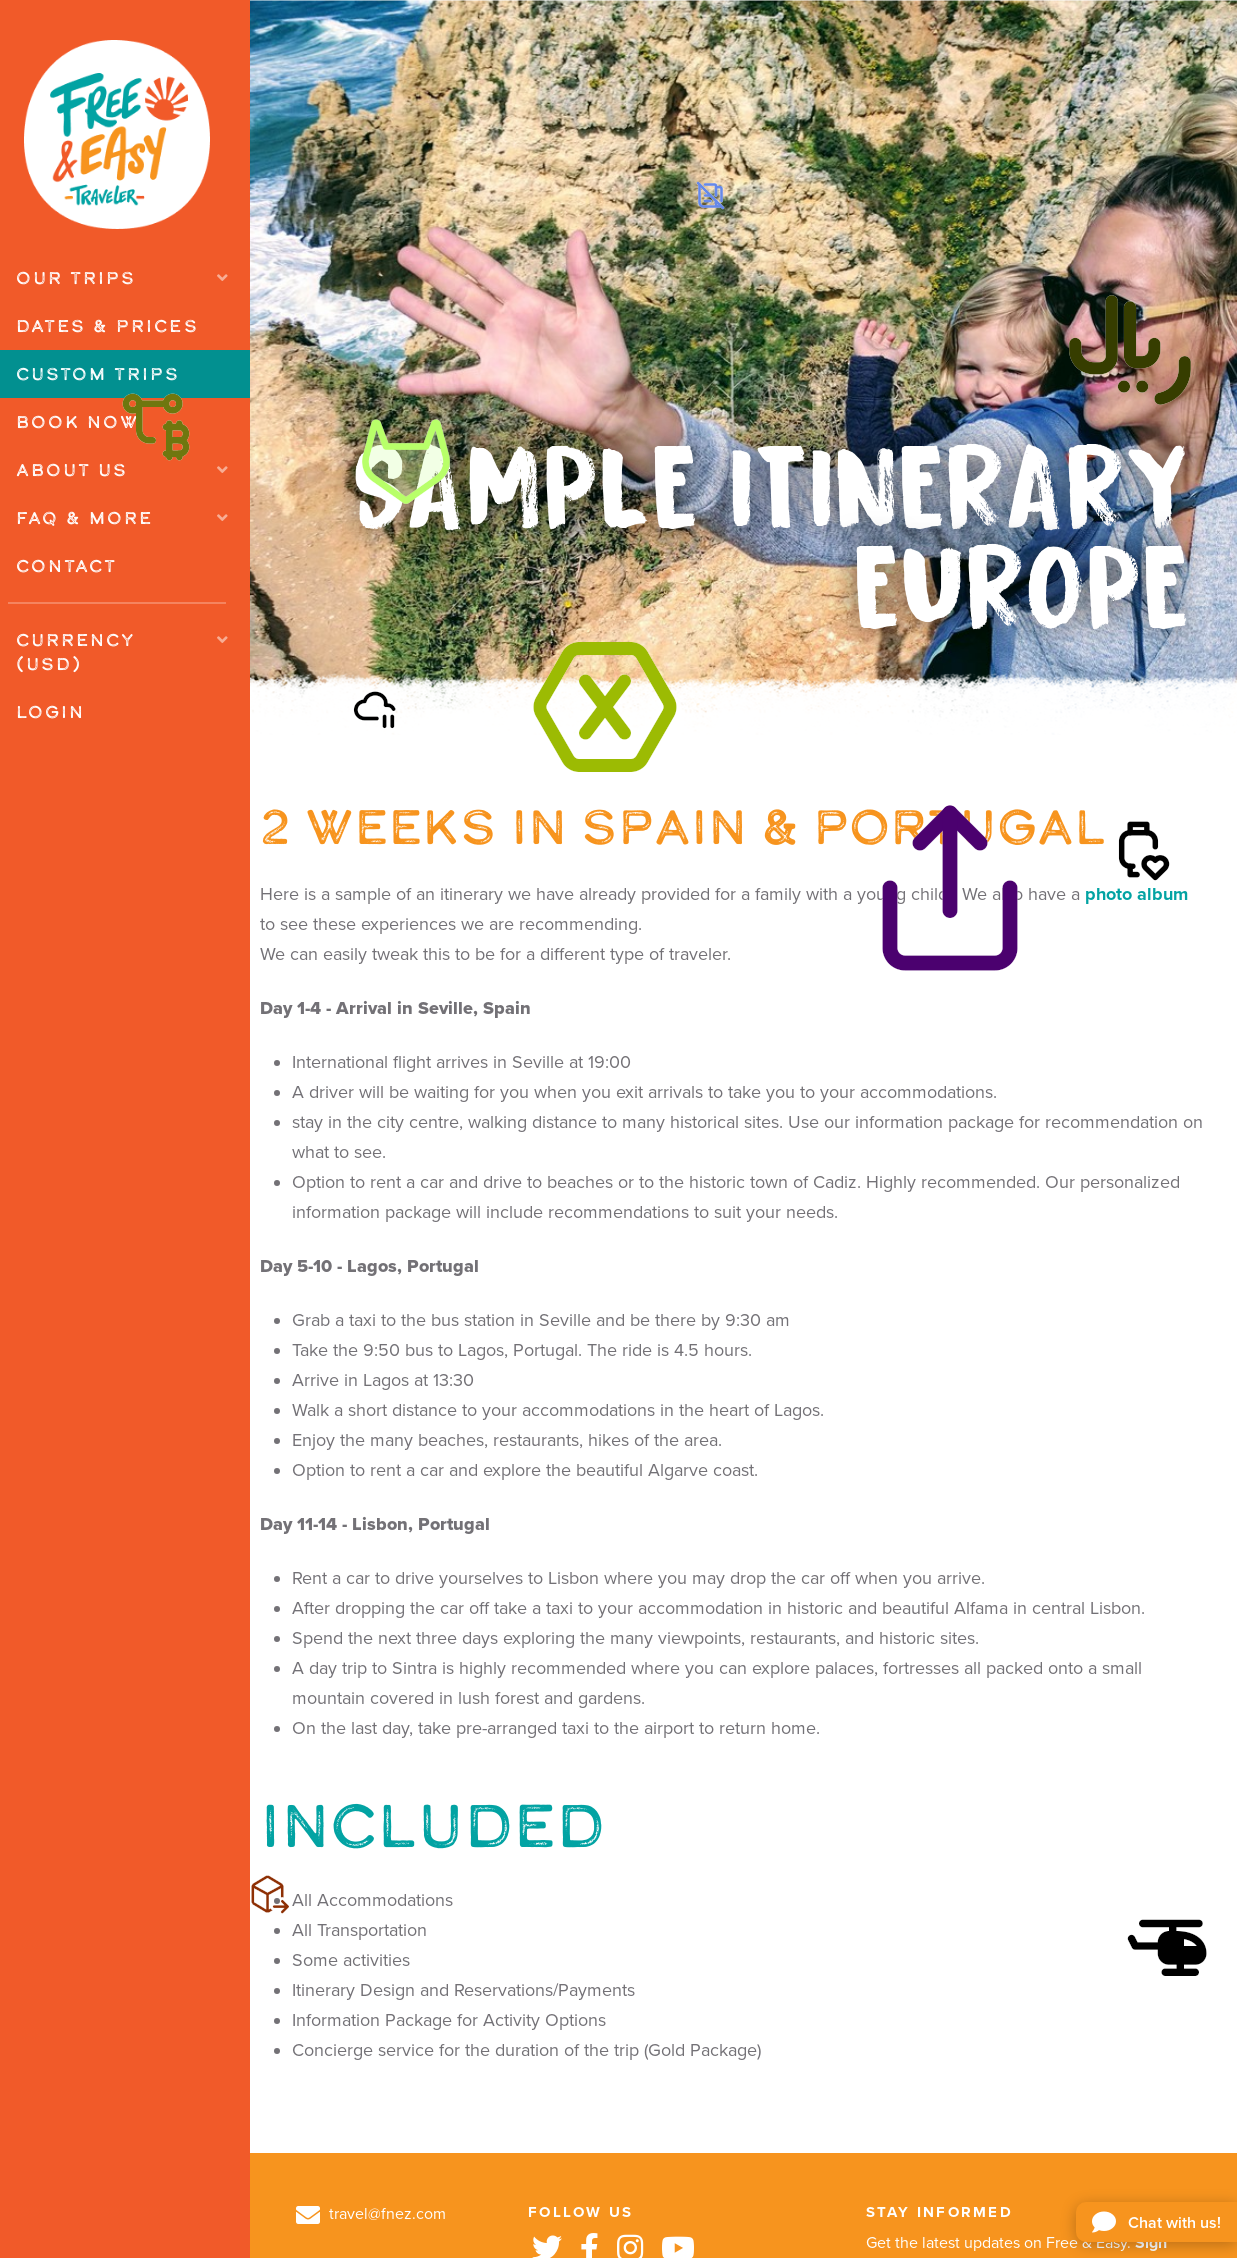  I want to click on share content to another app or platform, so click(950, 888).